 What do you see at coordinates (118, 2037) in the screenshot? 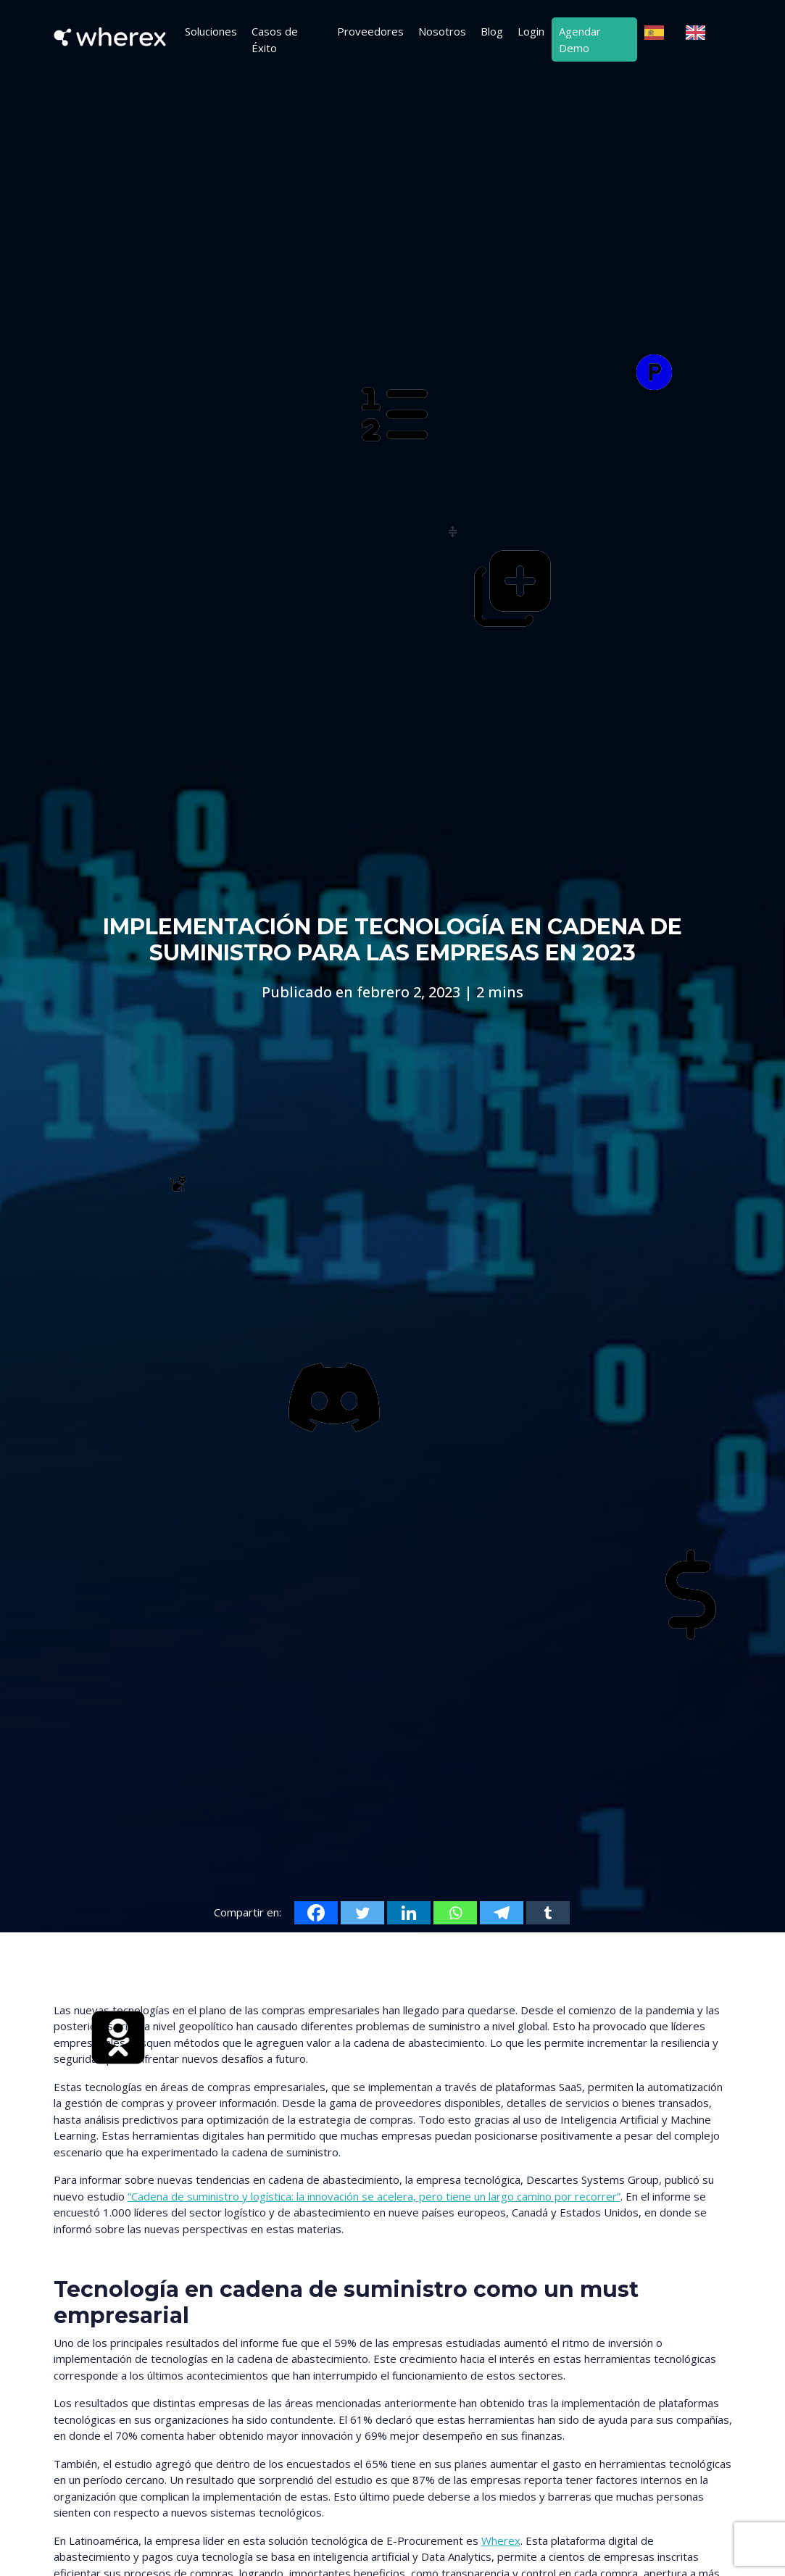
I see `open odnoklassniki social network app` at bounding box center [118, 2037].